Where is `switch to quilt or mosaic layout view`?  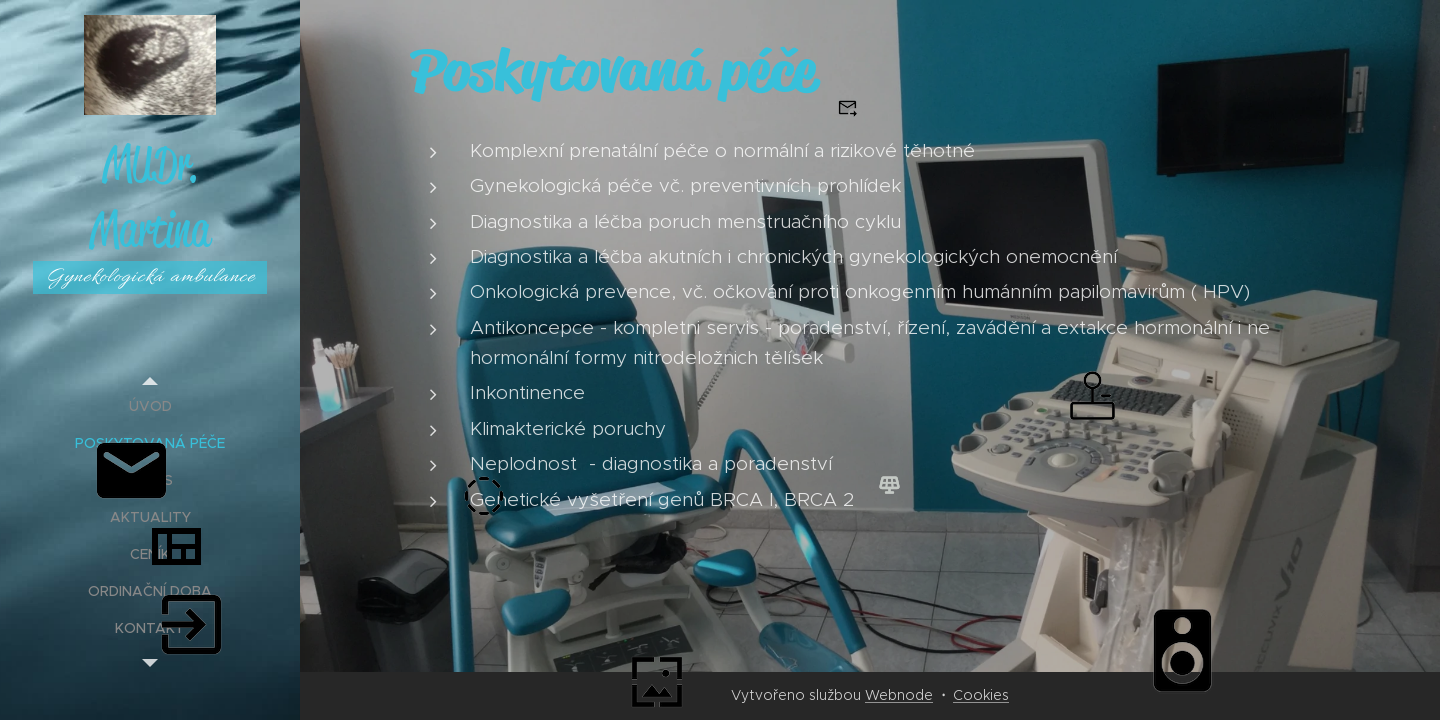
switch to quilt or mosaic layout view is located at coordinates (175, 548).